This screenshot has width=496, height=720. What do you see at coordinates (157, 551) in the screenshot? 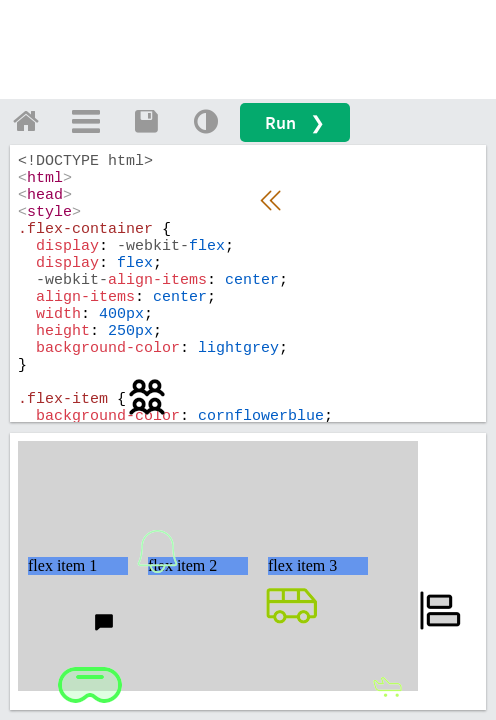
I see `view notifications` at bounding box center [157, 551].